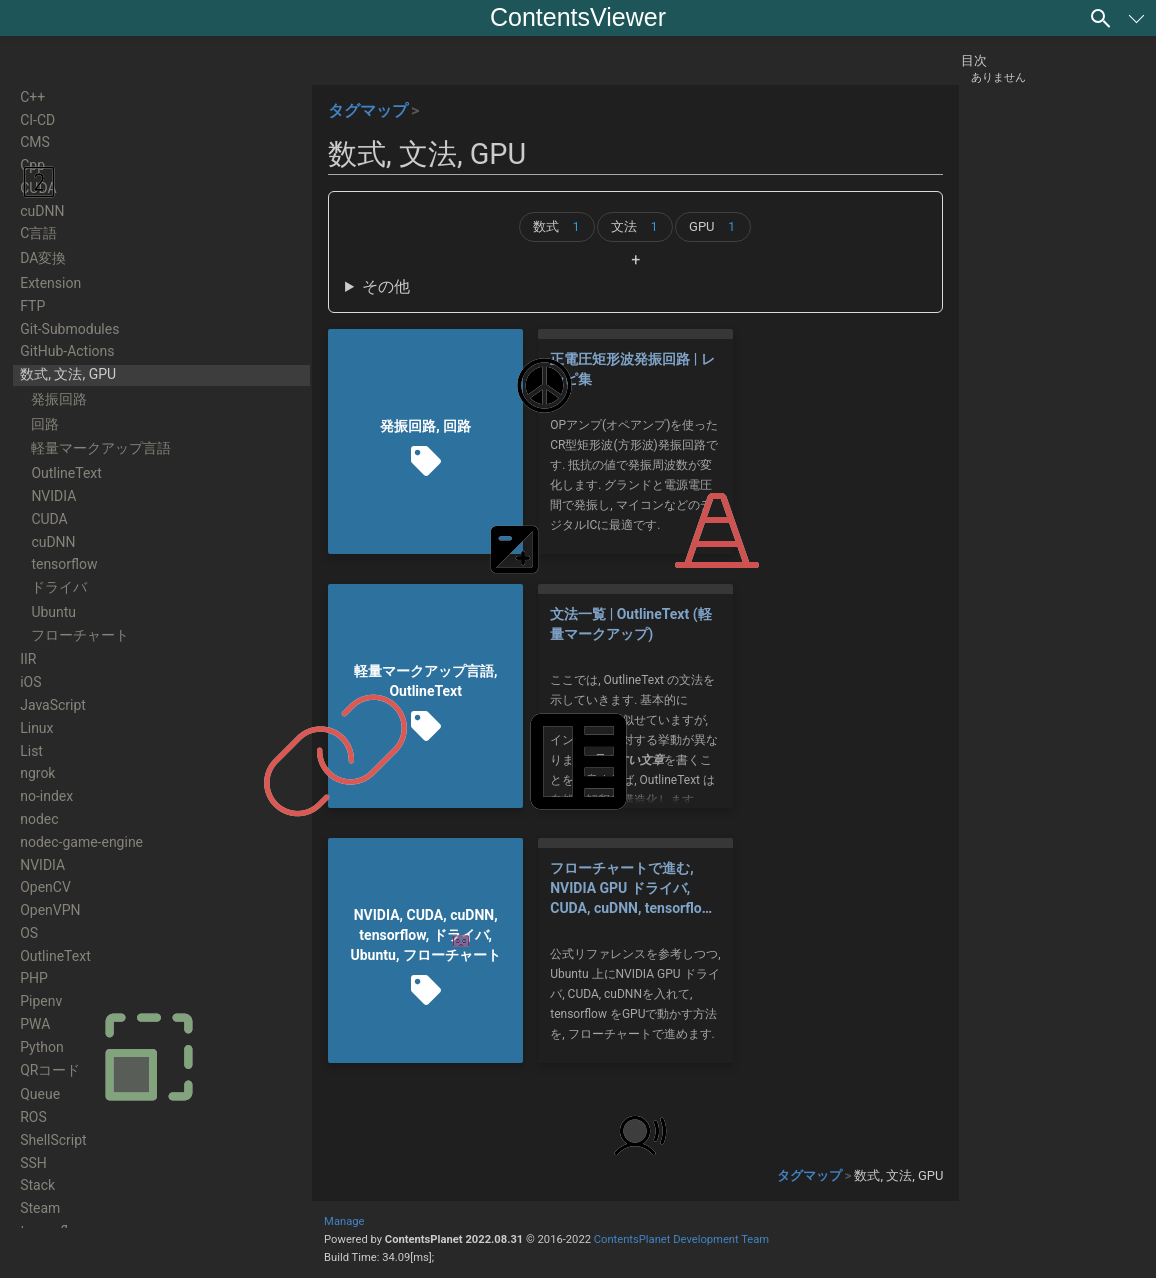 This screenshot has height=1278, width=1156. I want to click on resize an element or window, so click(149, 1057).